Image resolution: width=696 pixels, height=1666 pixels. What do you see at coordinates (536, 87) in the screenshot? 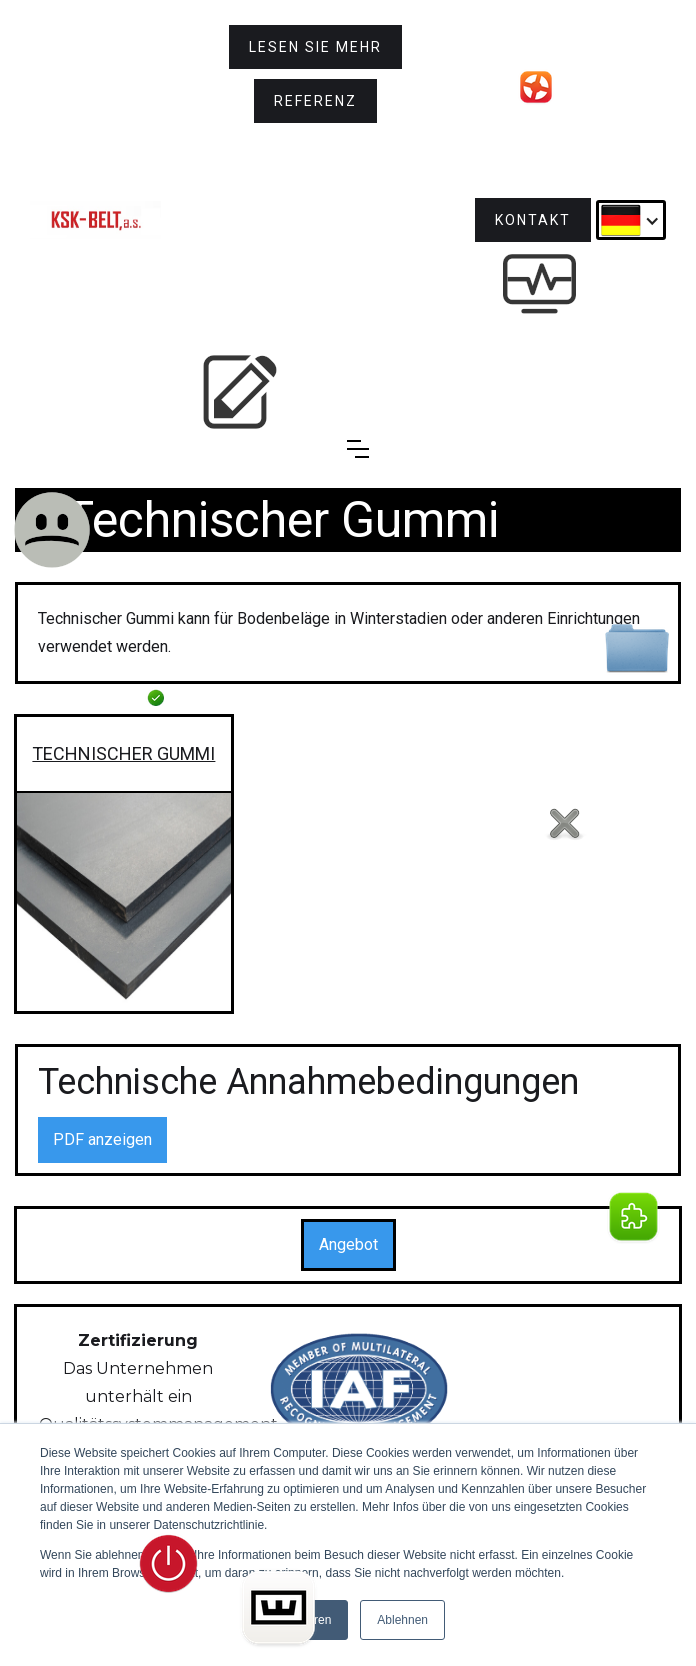
I see `launch Team Fortress 2` at bounding box center [536, 87].